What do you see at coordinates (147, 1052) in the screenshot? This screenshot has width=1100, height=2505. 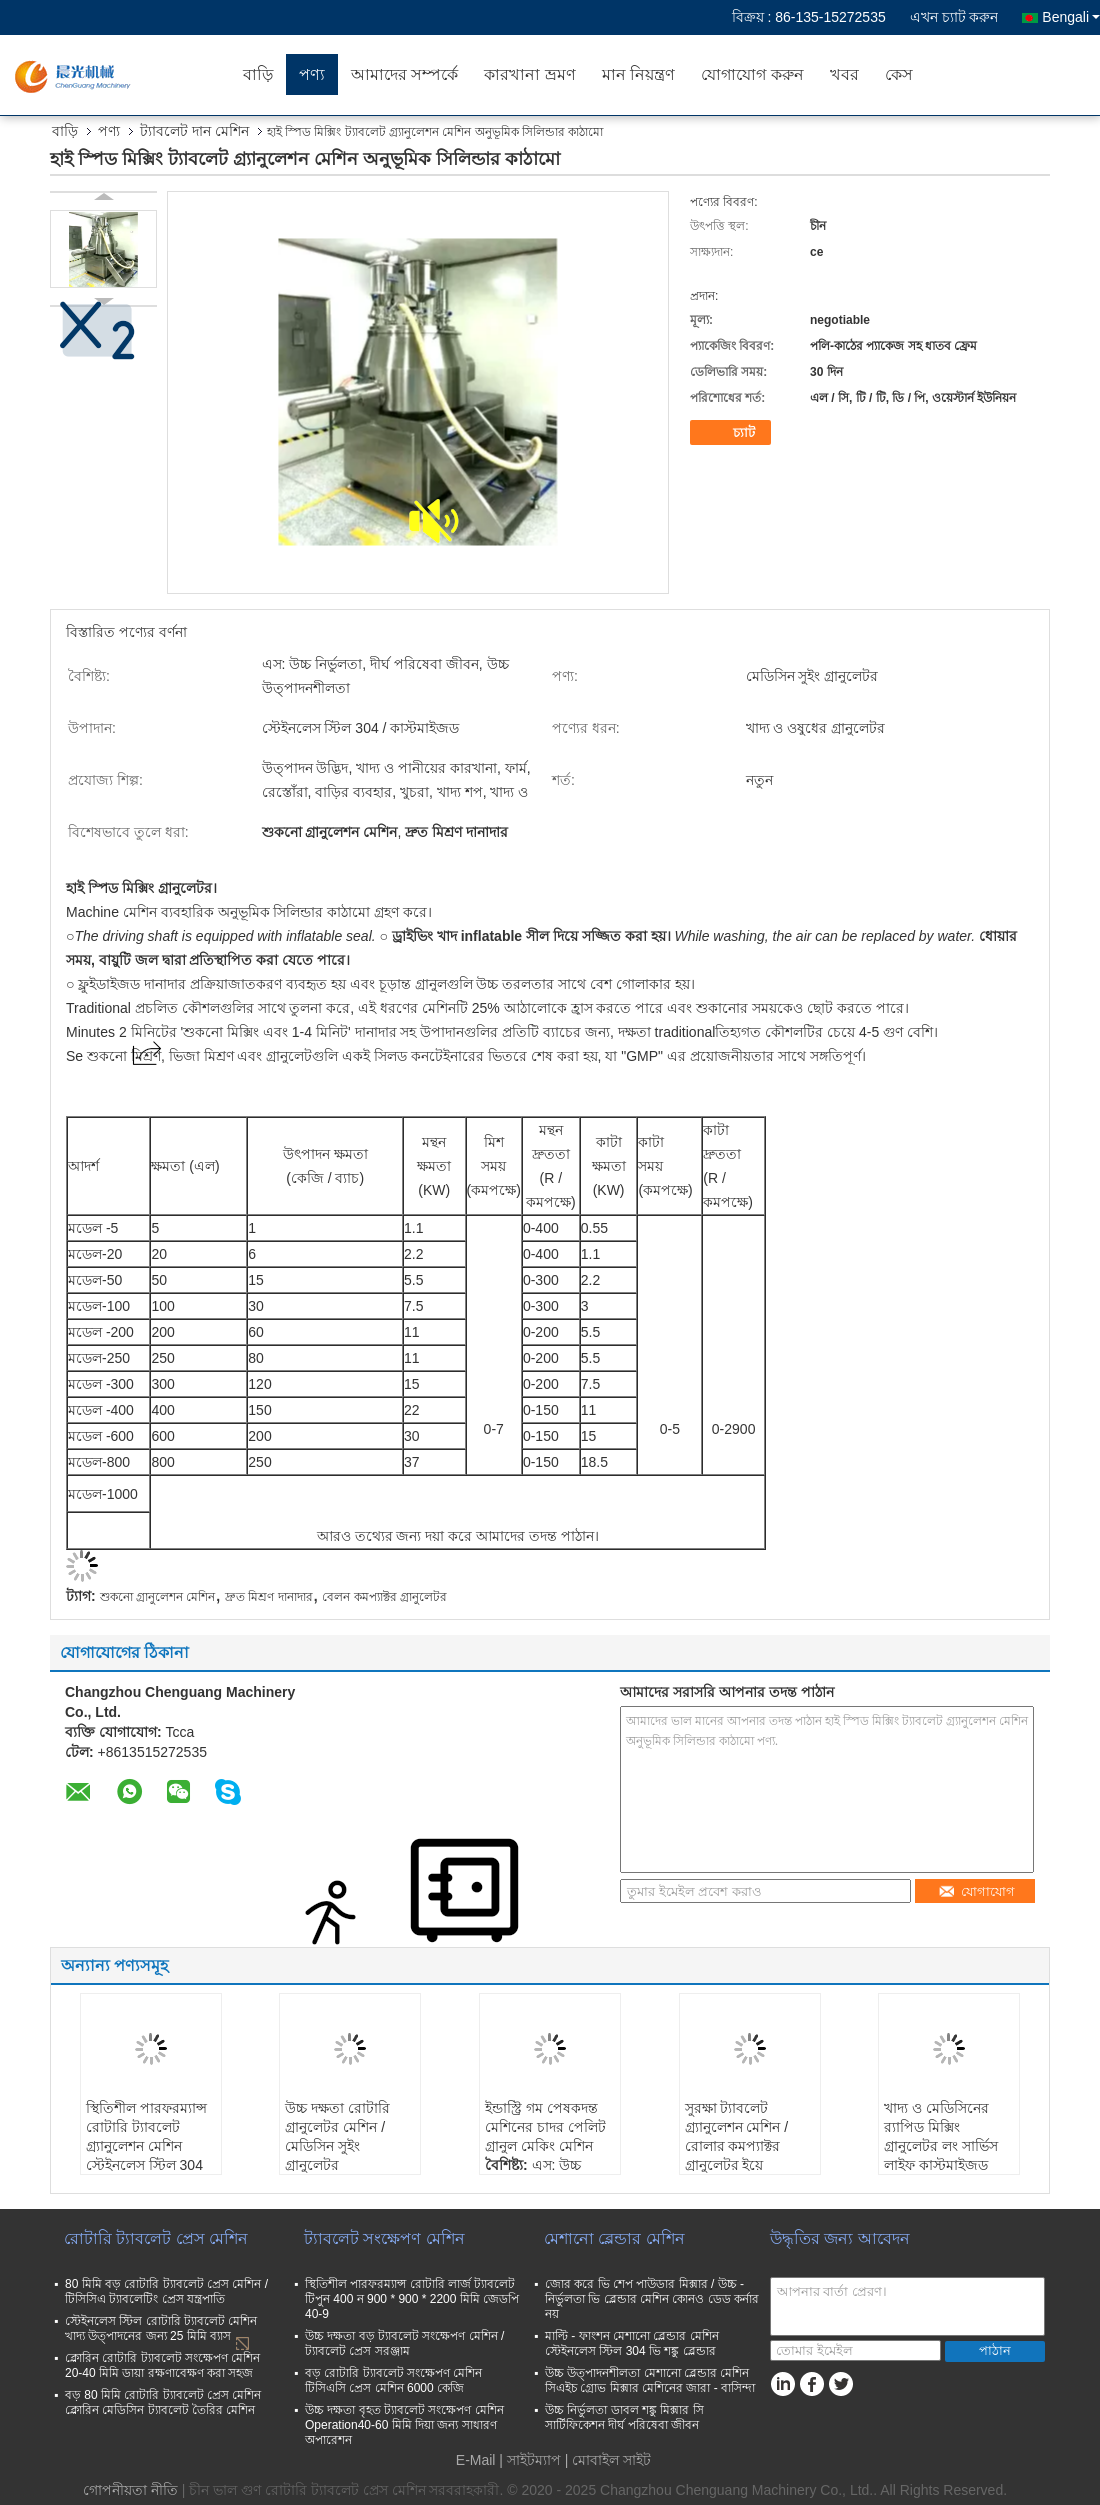 I see `share content with others` at bounding box center [147, 1052].